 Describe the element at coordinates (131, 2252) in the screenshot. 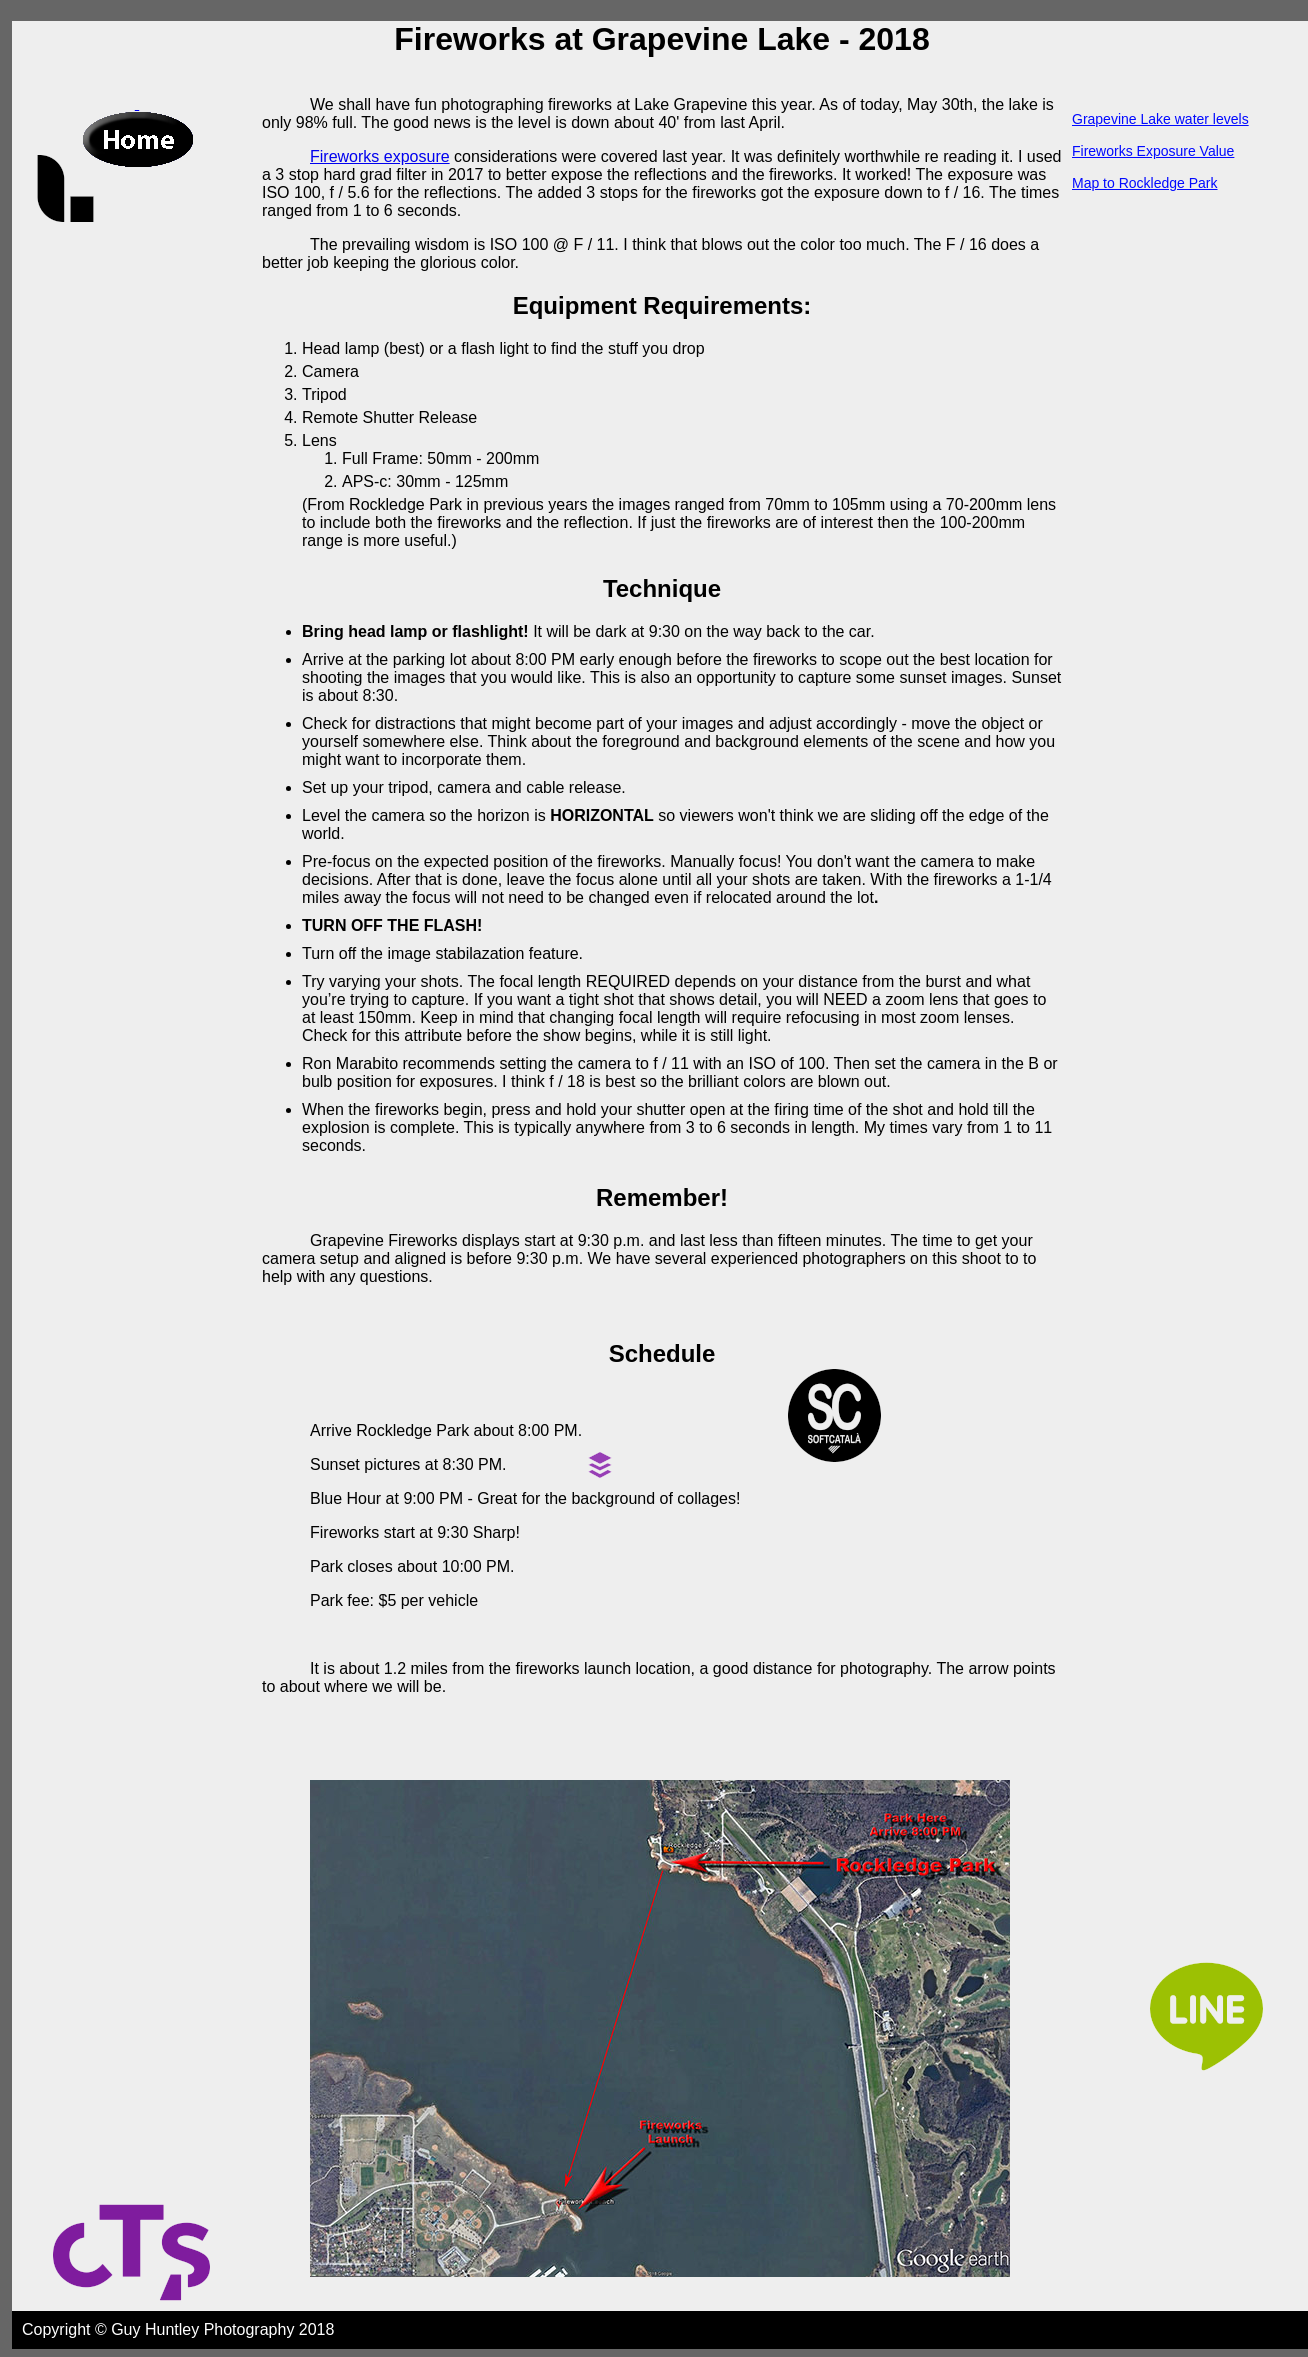

I see `CTS corporation logo` at that location.